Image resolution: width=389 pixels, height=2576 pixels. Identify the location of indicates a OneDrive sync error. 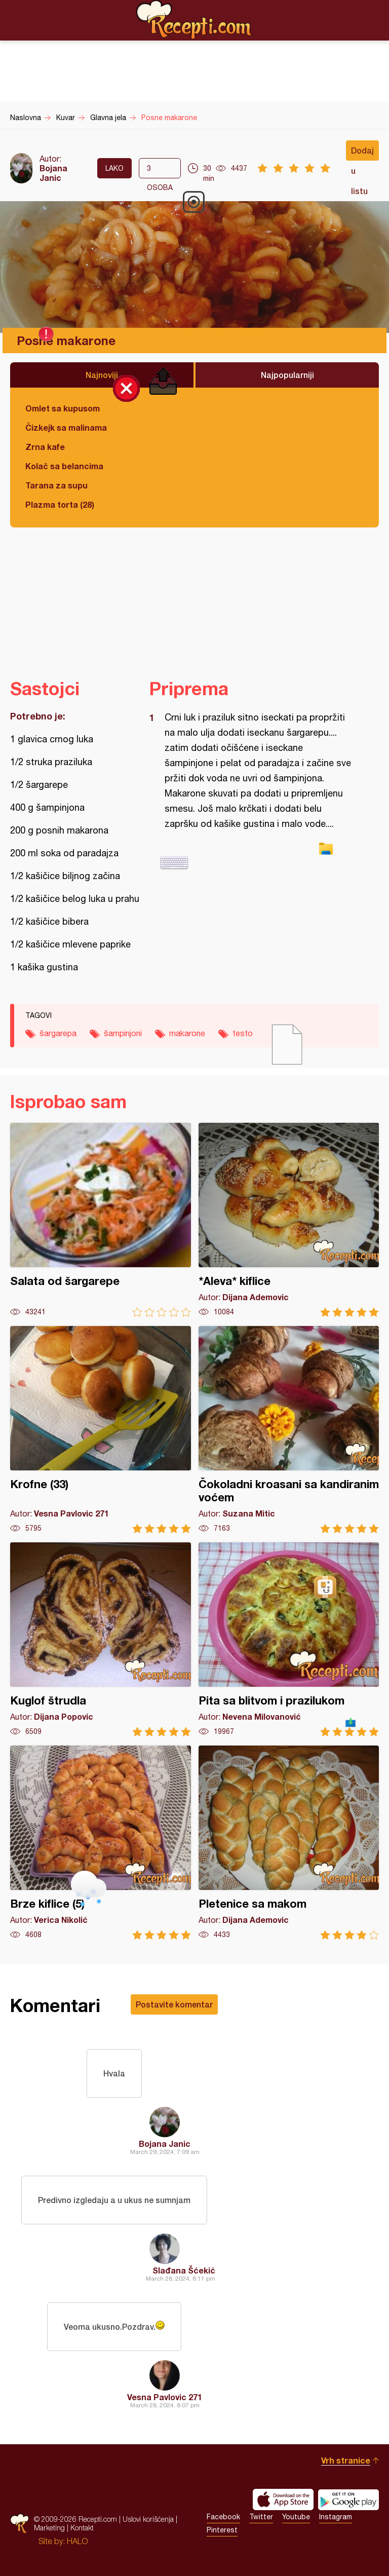
(126, 388).